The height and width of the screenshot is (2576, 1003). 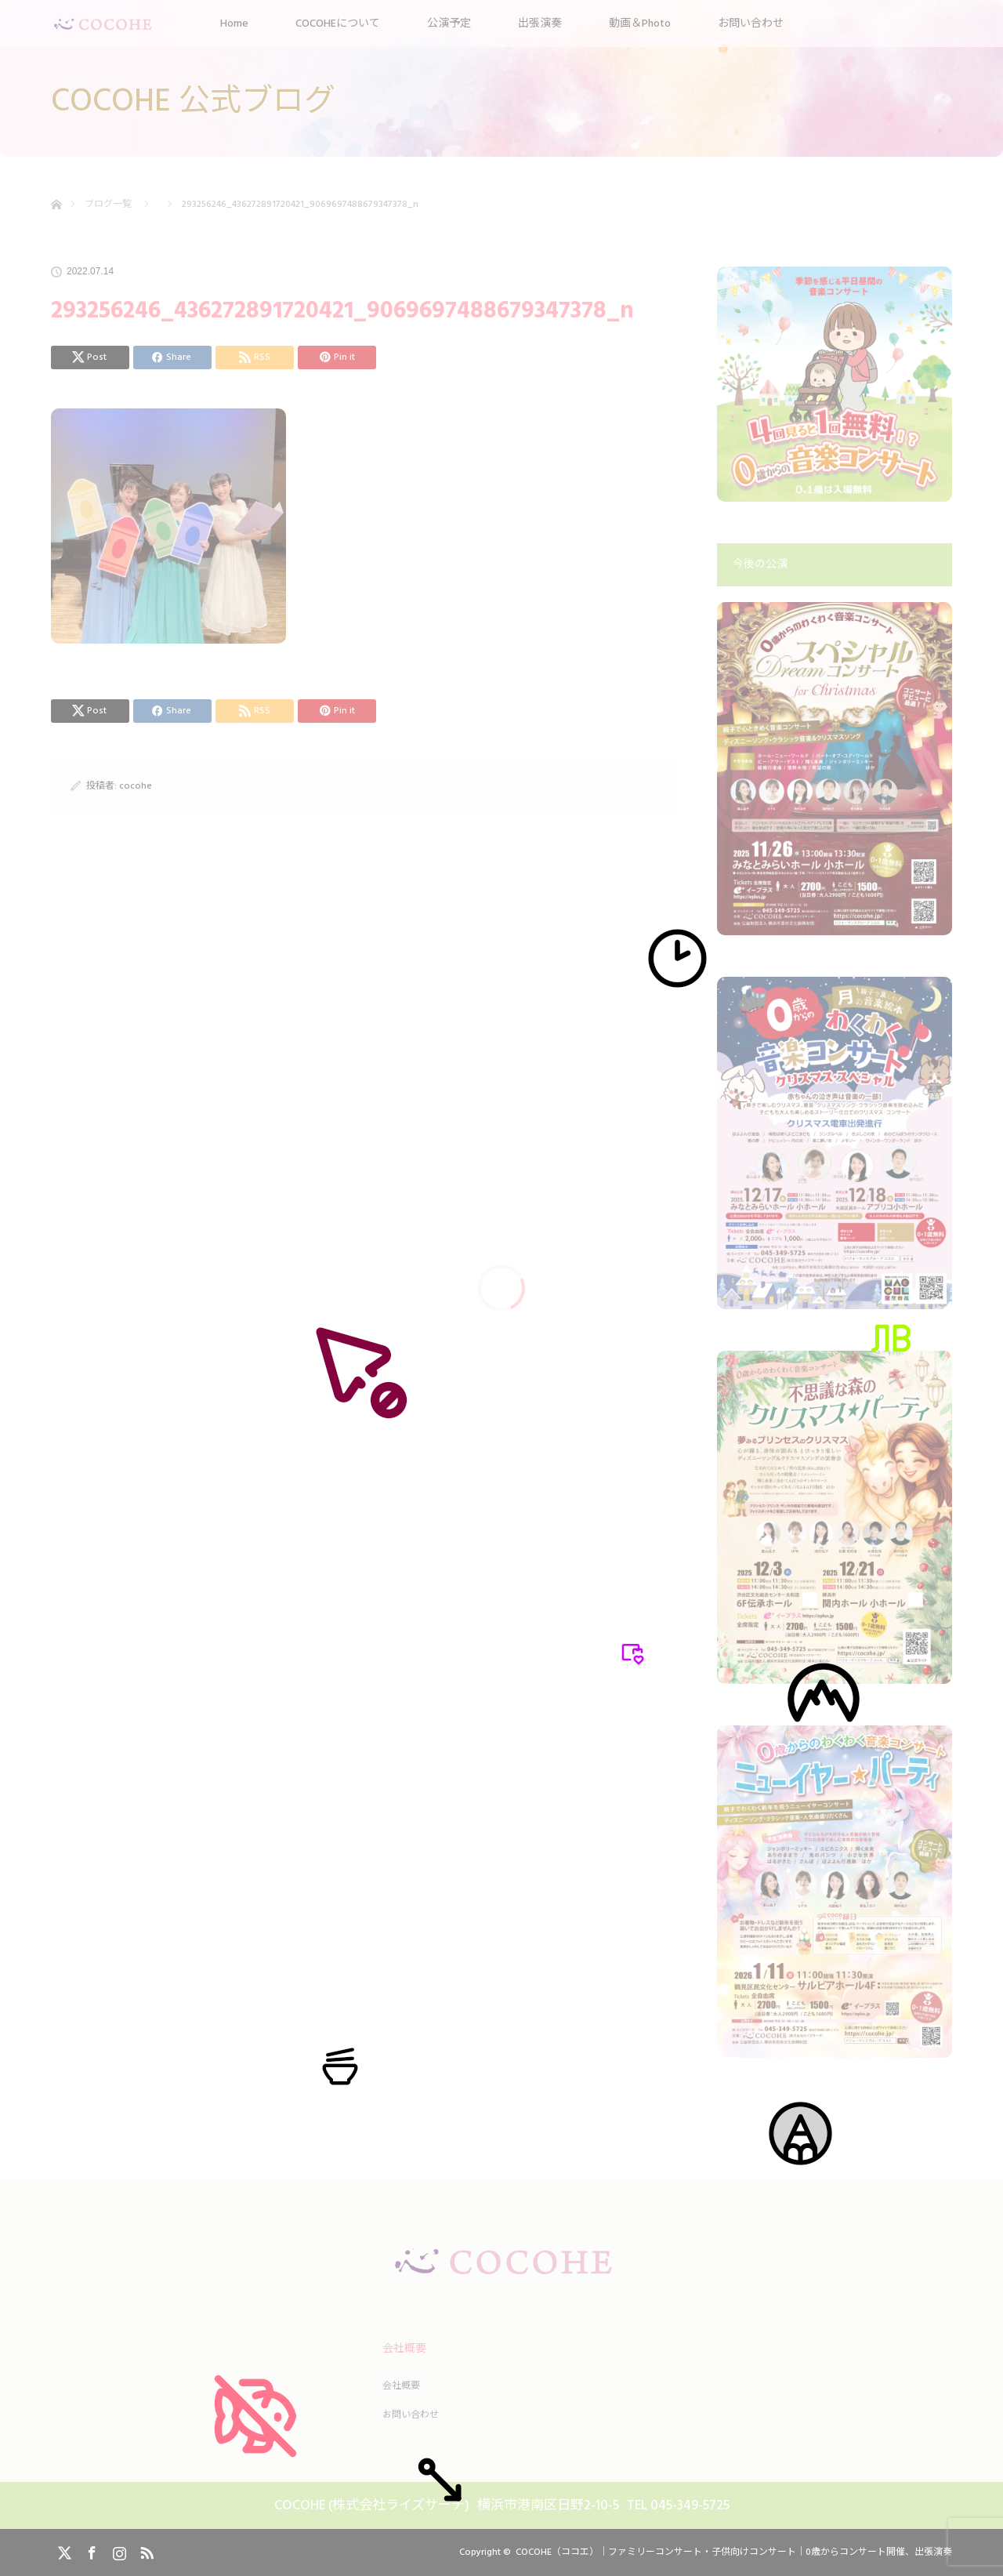 What do you see at coordinates (891, 1338) in the screenshot?
I see `indicates Kyrgyzstani som currency` at bounding box center [891, 1338].